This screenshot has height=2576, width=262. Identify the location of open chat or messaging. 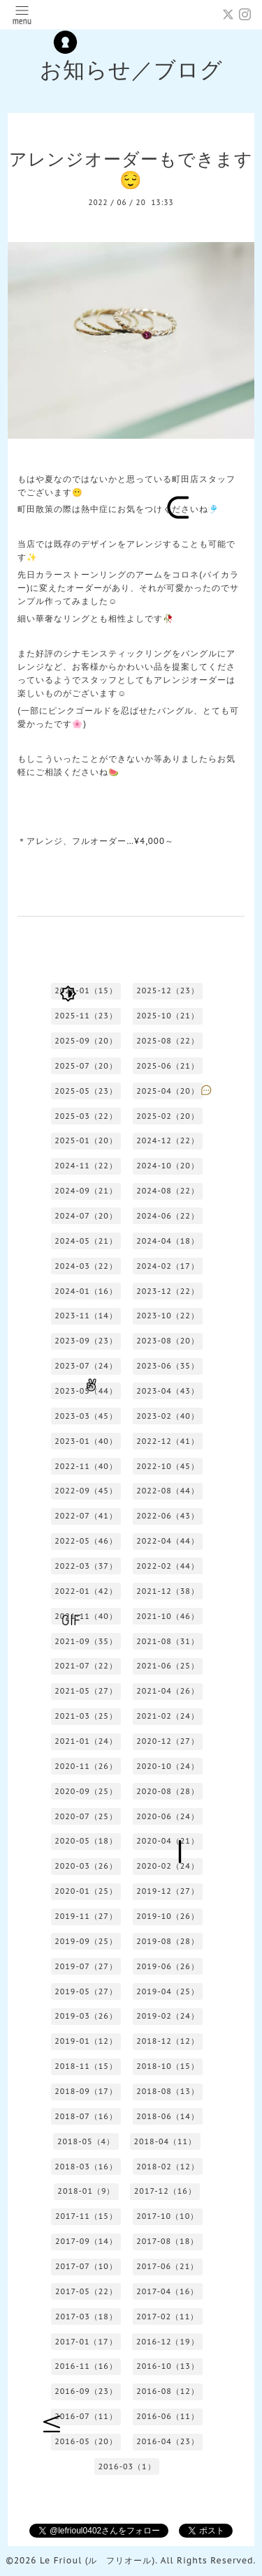
(206, 1090).